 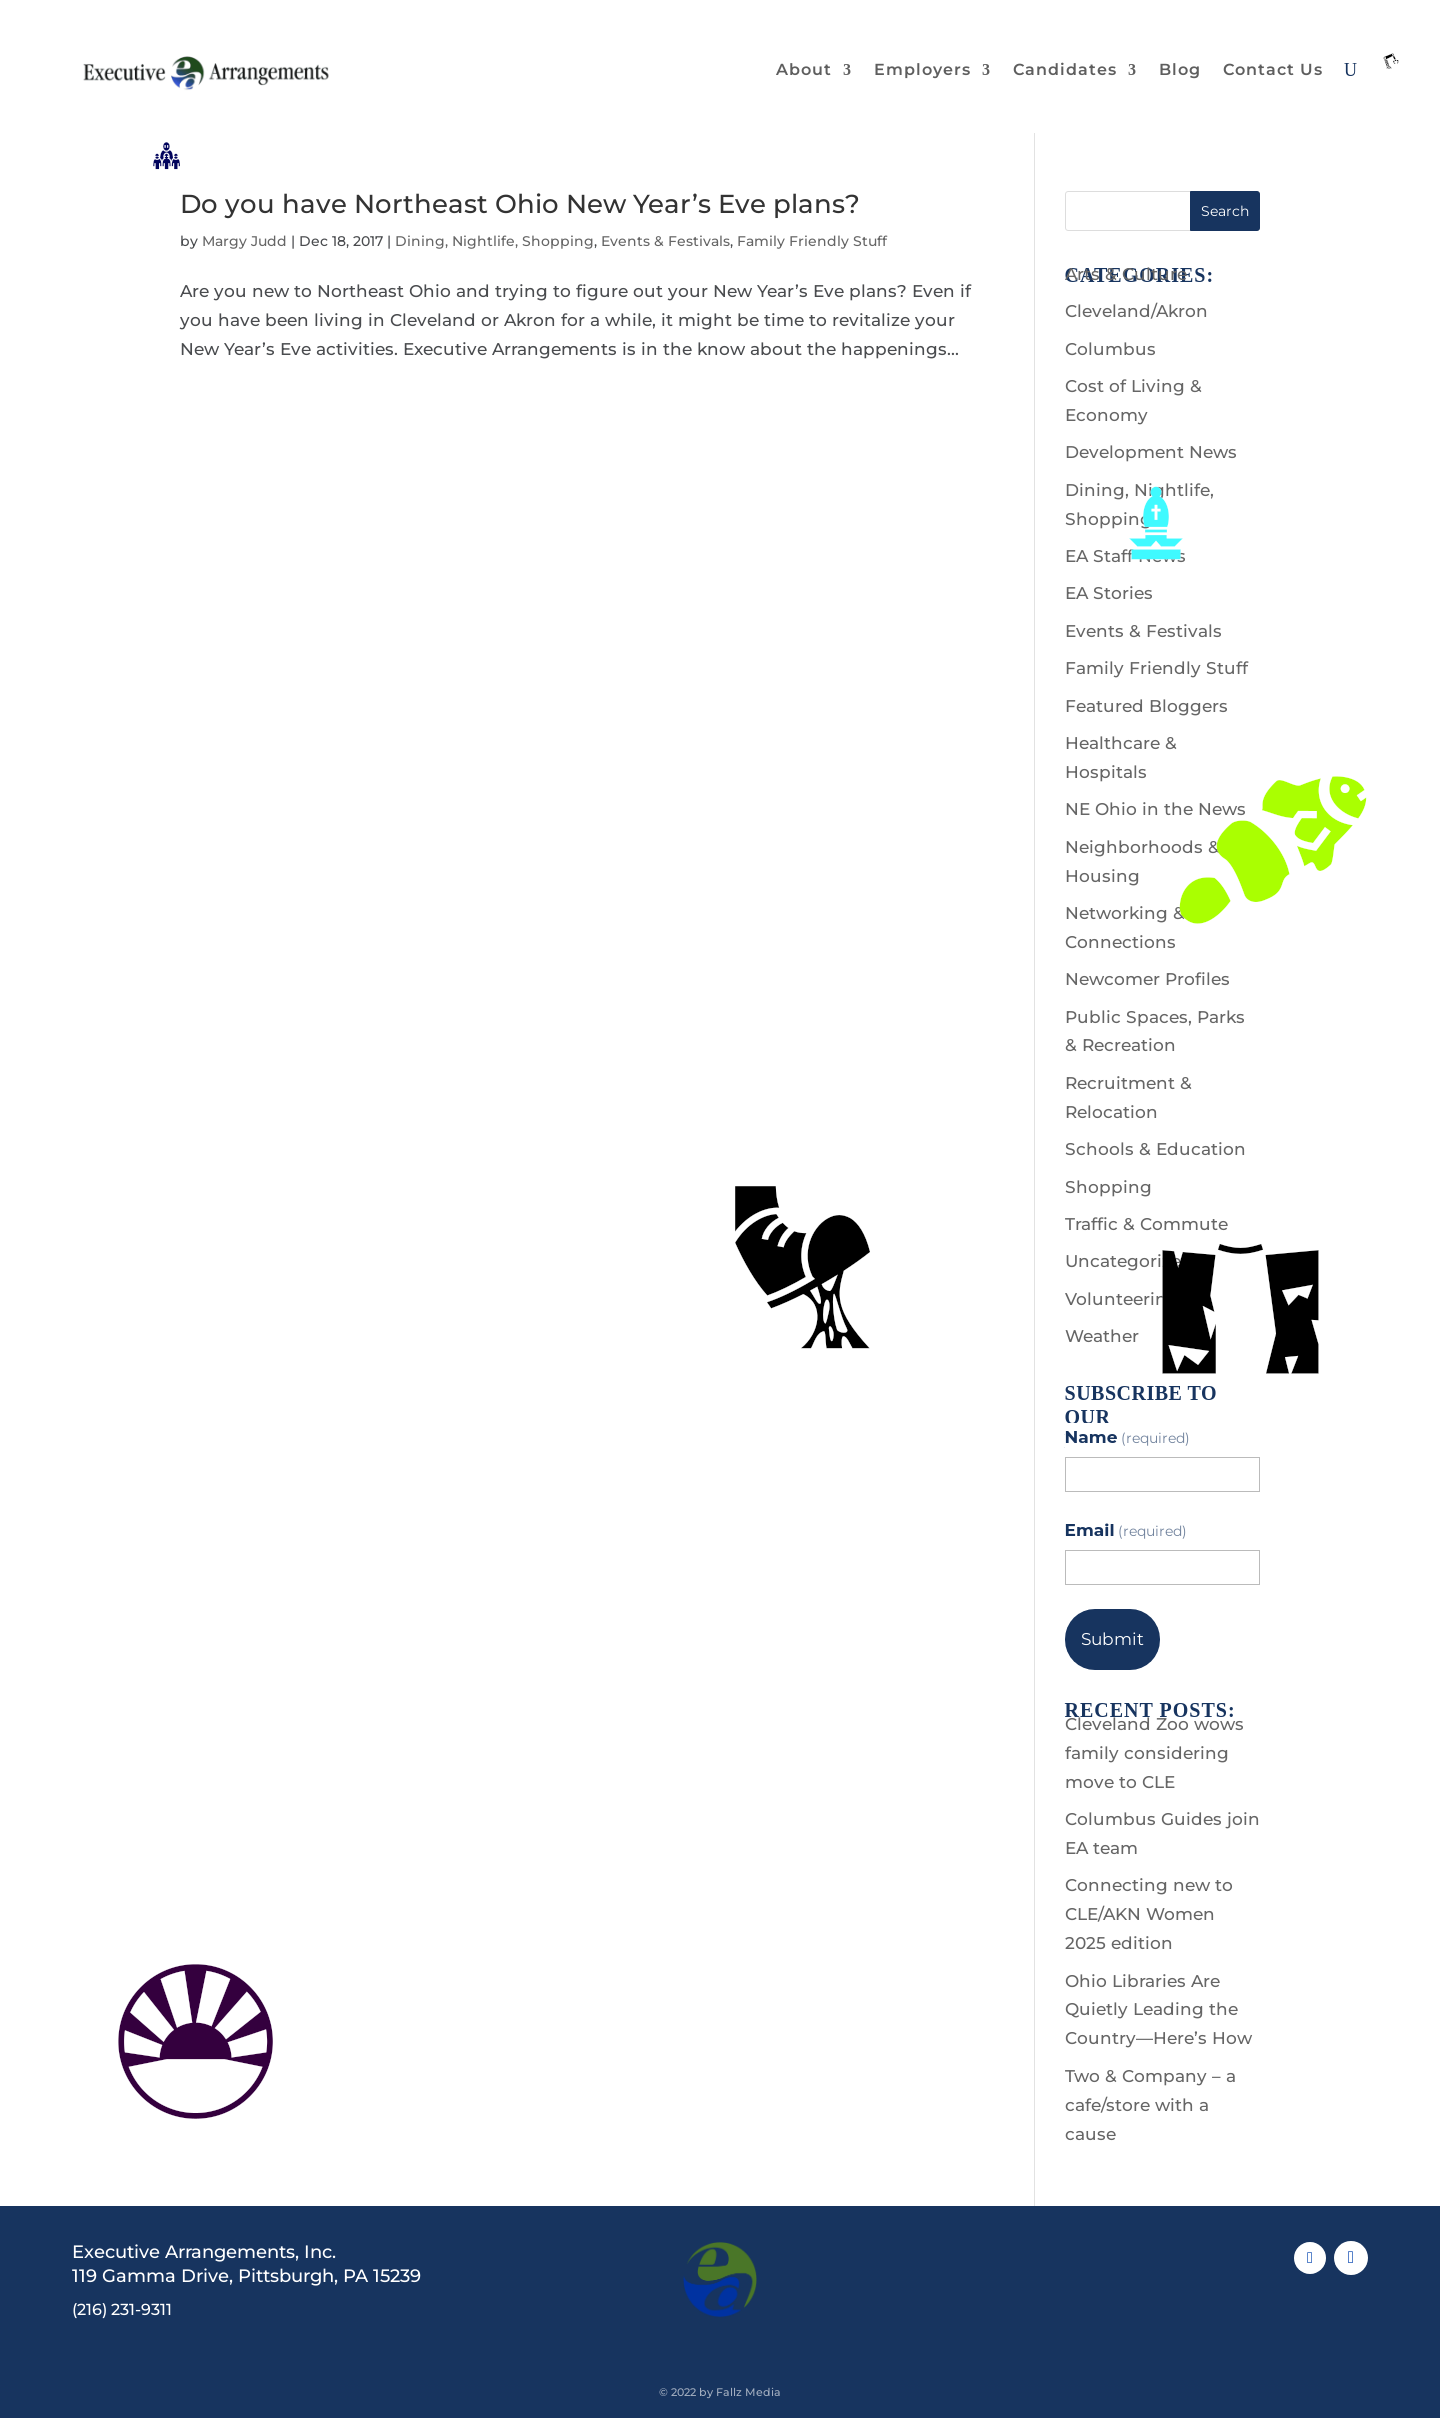 What do you see at coordinates (816, 1267) in the screenshot?
I see `indicates a sticky or slowed movement status effect` at bounding box center [816, 1267].